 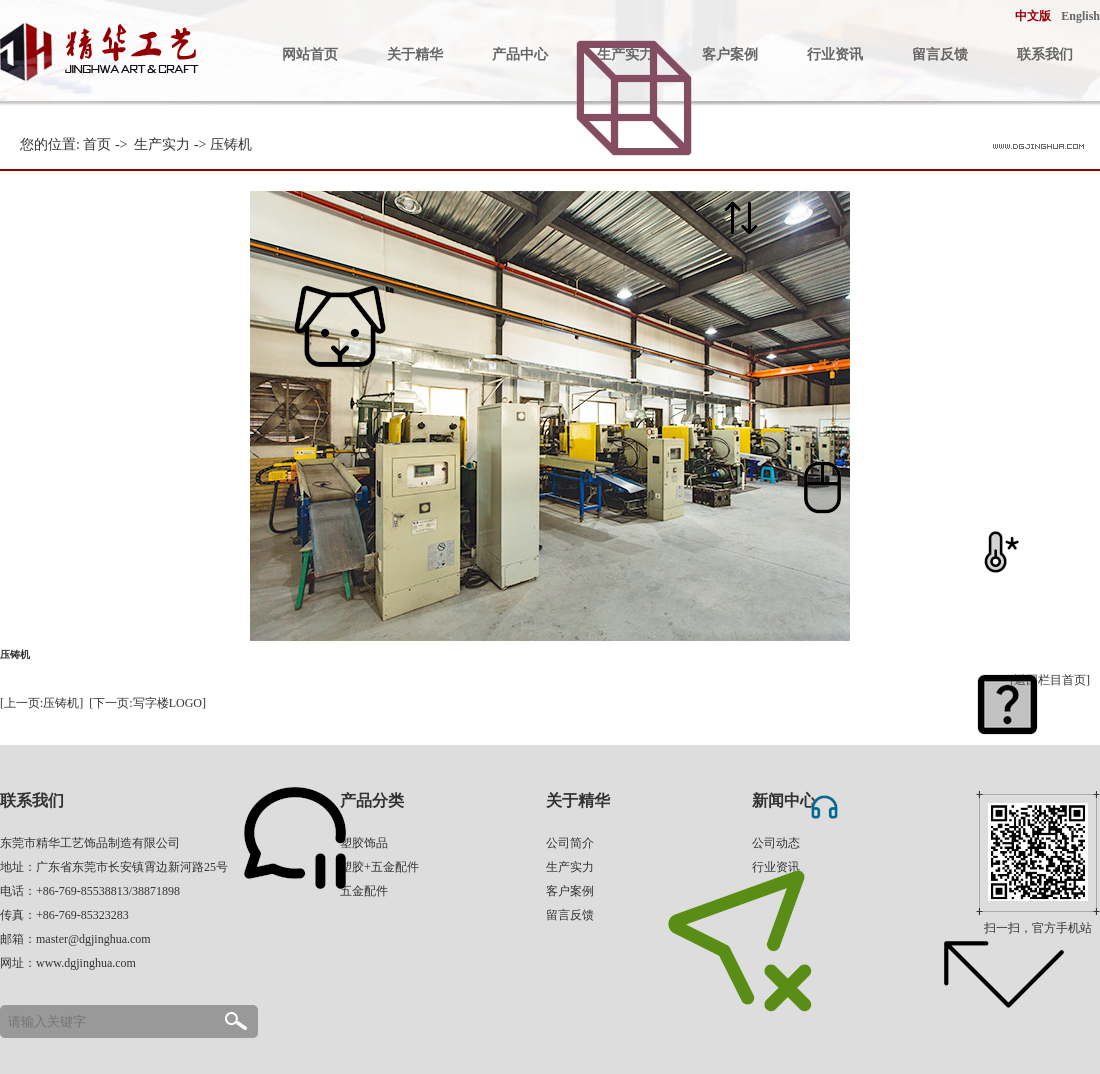 What do you see at coordinates (824, 808) in the screenshot?
I see `listen to audio or music` at bounding box center [824, 808].